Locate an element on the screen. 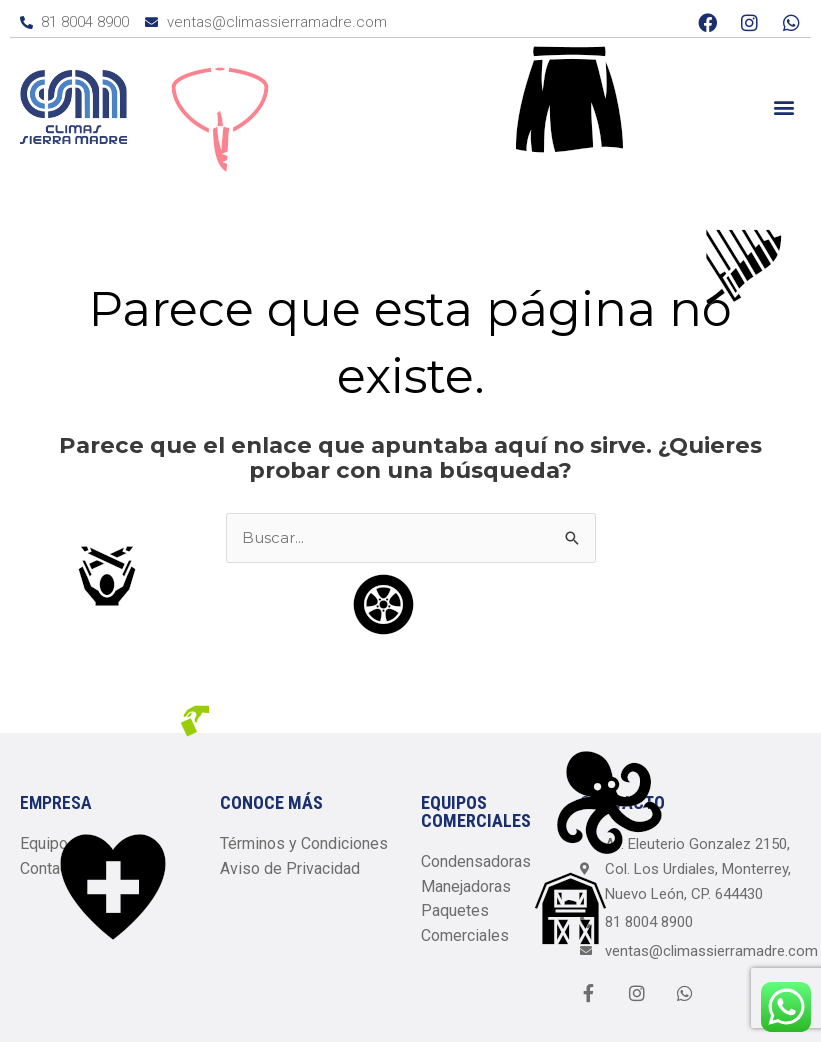  attack or combat action button is located at coordinates (743, 267).